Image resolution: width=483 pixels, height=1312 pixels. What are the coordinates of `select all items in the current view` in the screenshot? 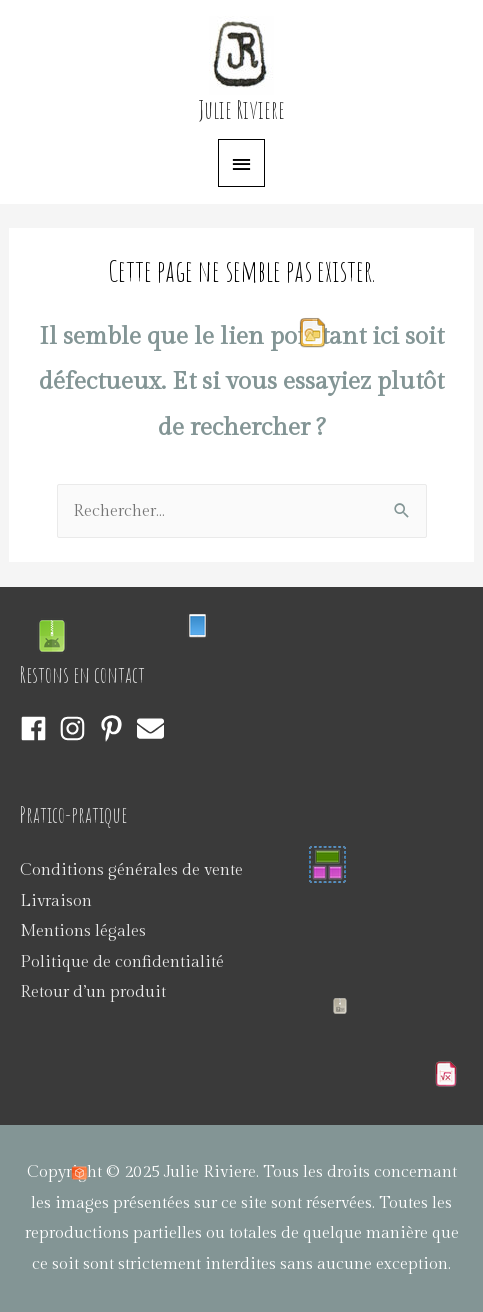 It's located at (327, 864).